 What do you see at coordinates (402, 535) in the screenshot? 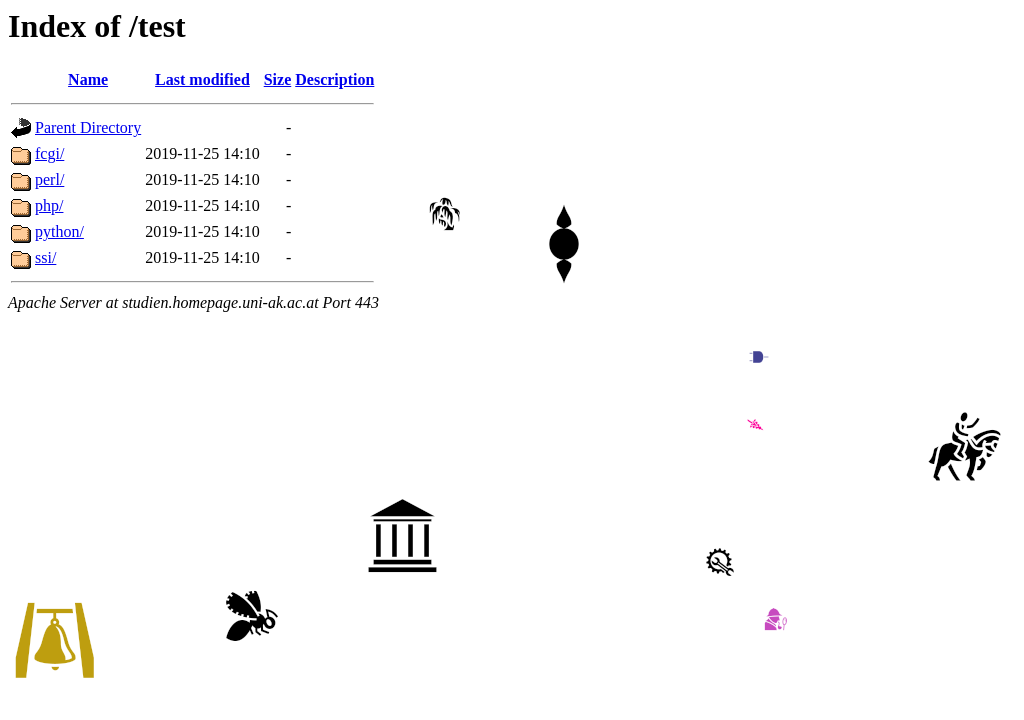
I see `access banking or financial services` at bounding box center [402, 535].